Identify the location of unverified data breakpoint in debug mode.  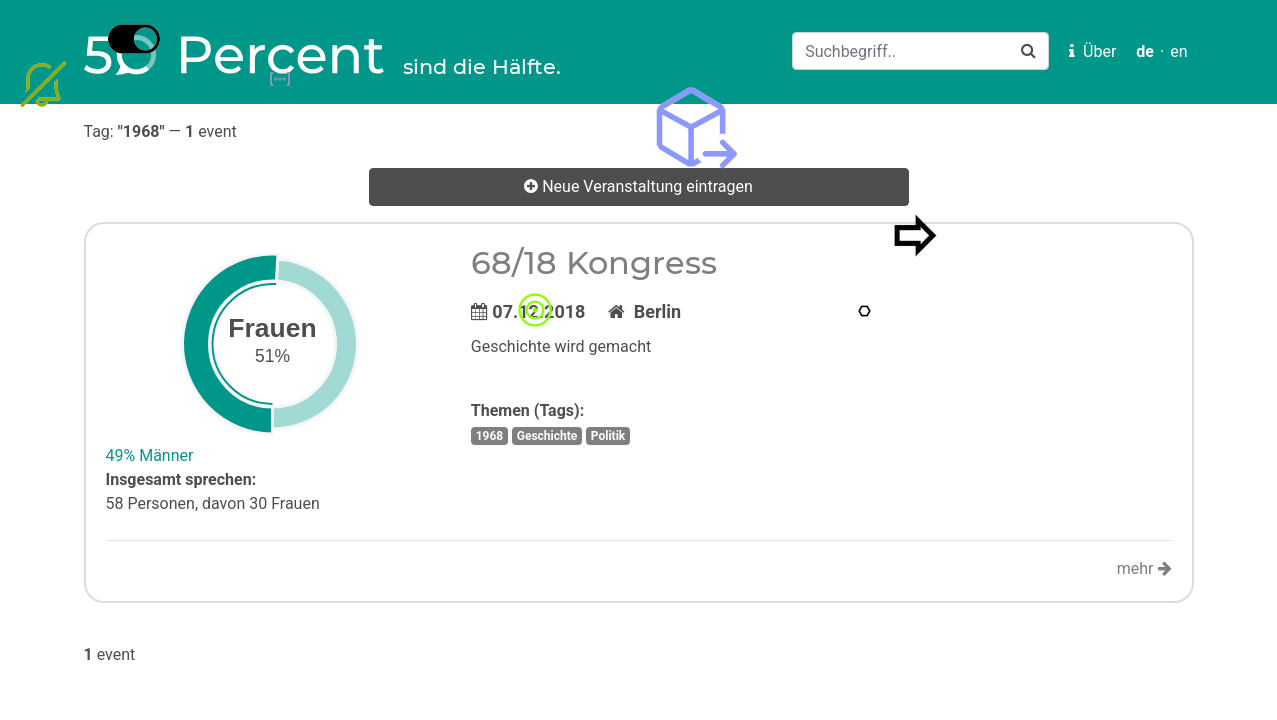
(865, 311).